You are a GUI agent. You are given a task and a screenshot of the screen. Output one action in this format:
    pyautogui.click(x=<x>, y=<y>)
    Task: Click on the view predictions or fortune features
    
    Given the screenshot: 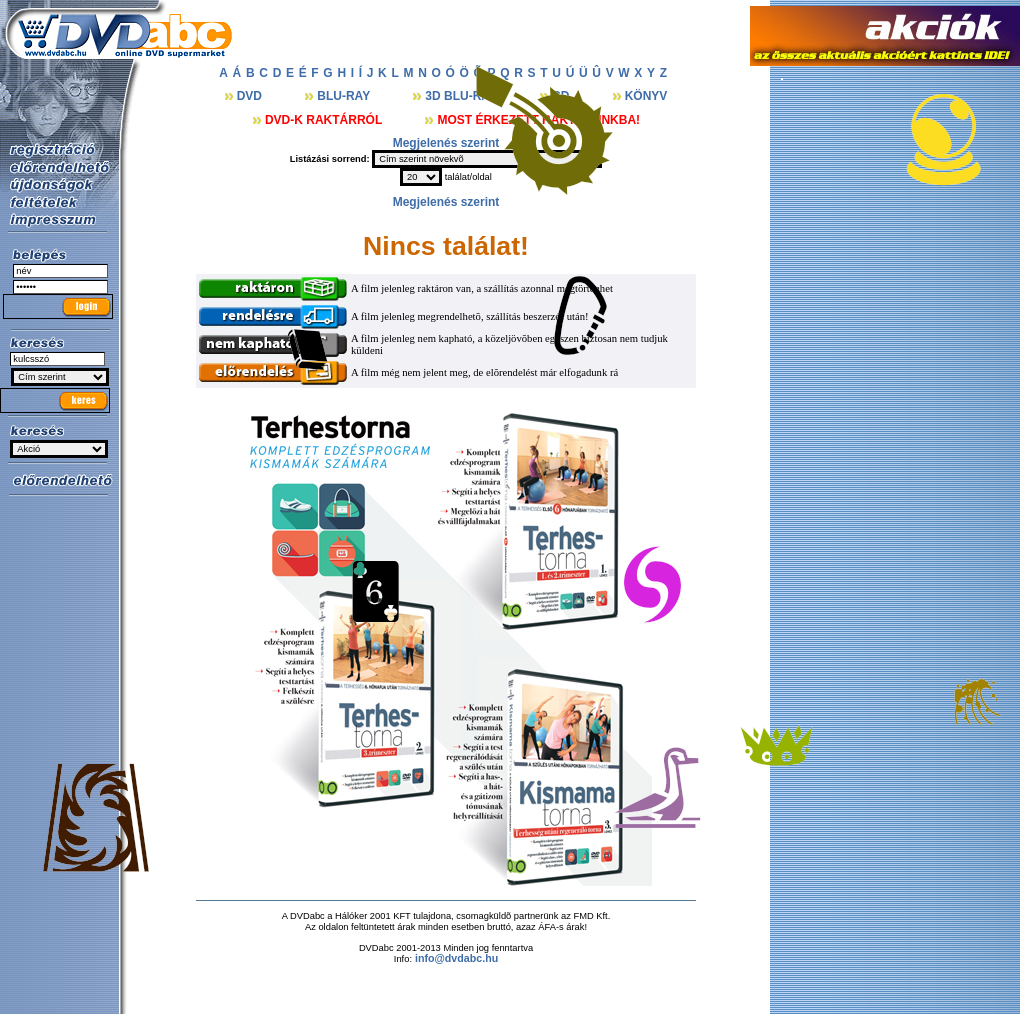 What is the action you would take?
    pyautogui.click(x=944, y=139)
    